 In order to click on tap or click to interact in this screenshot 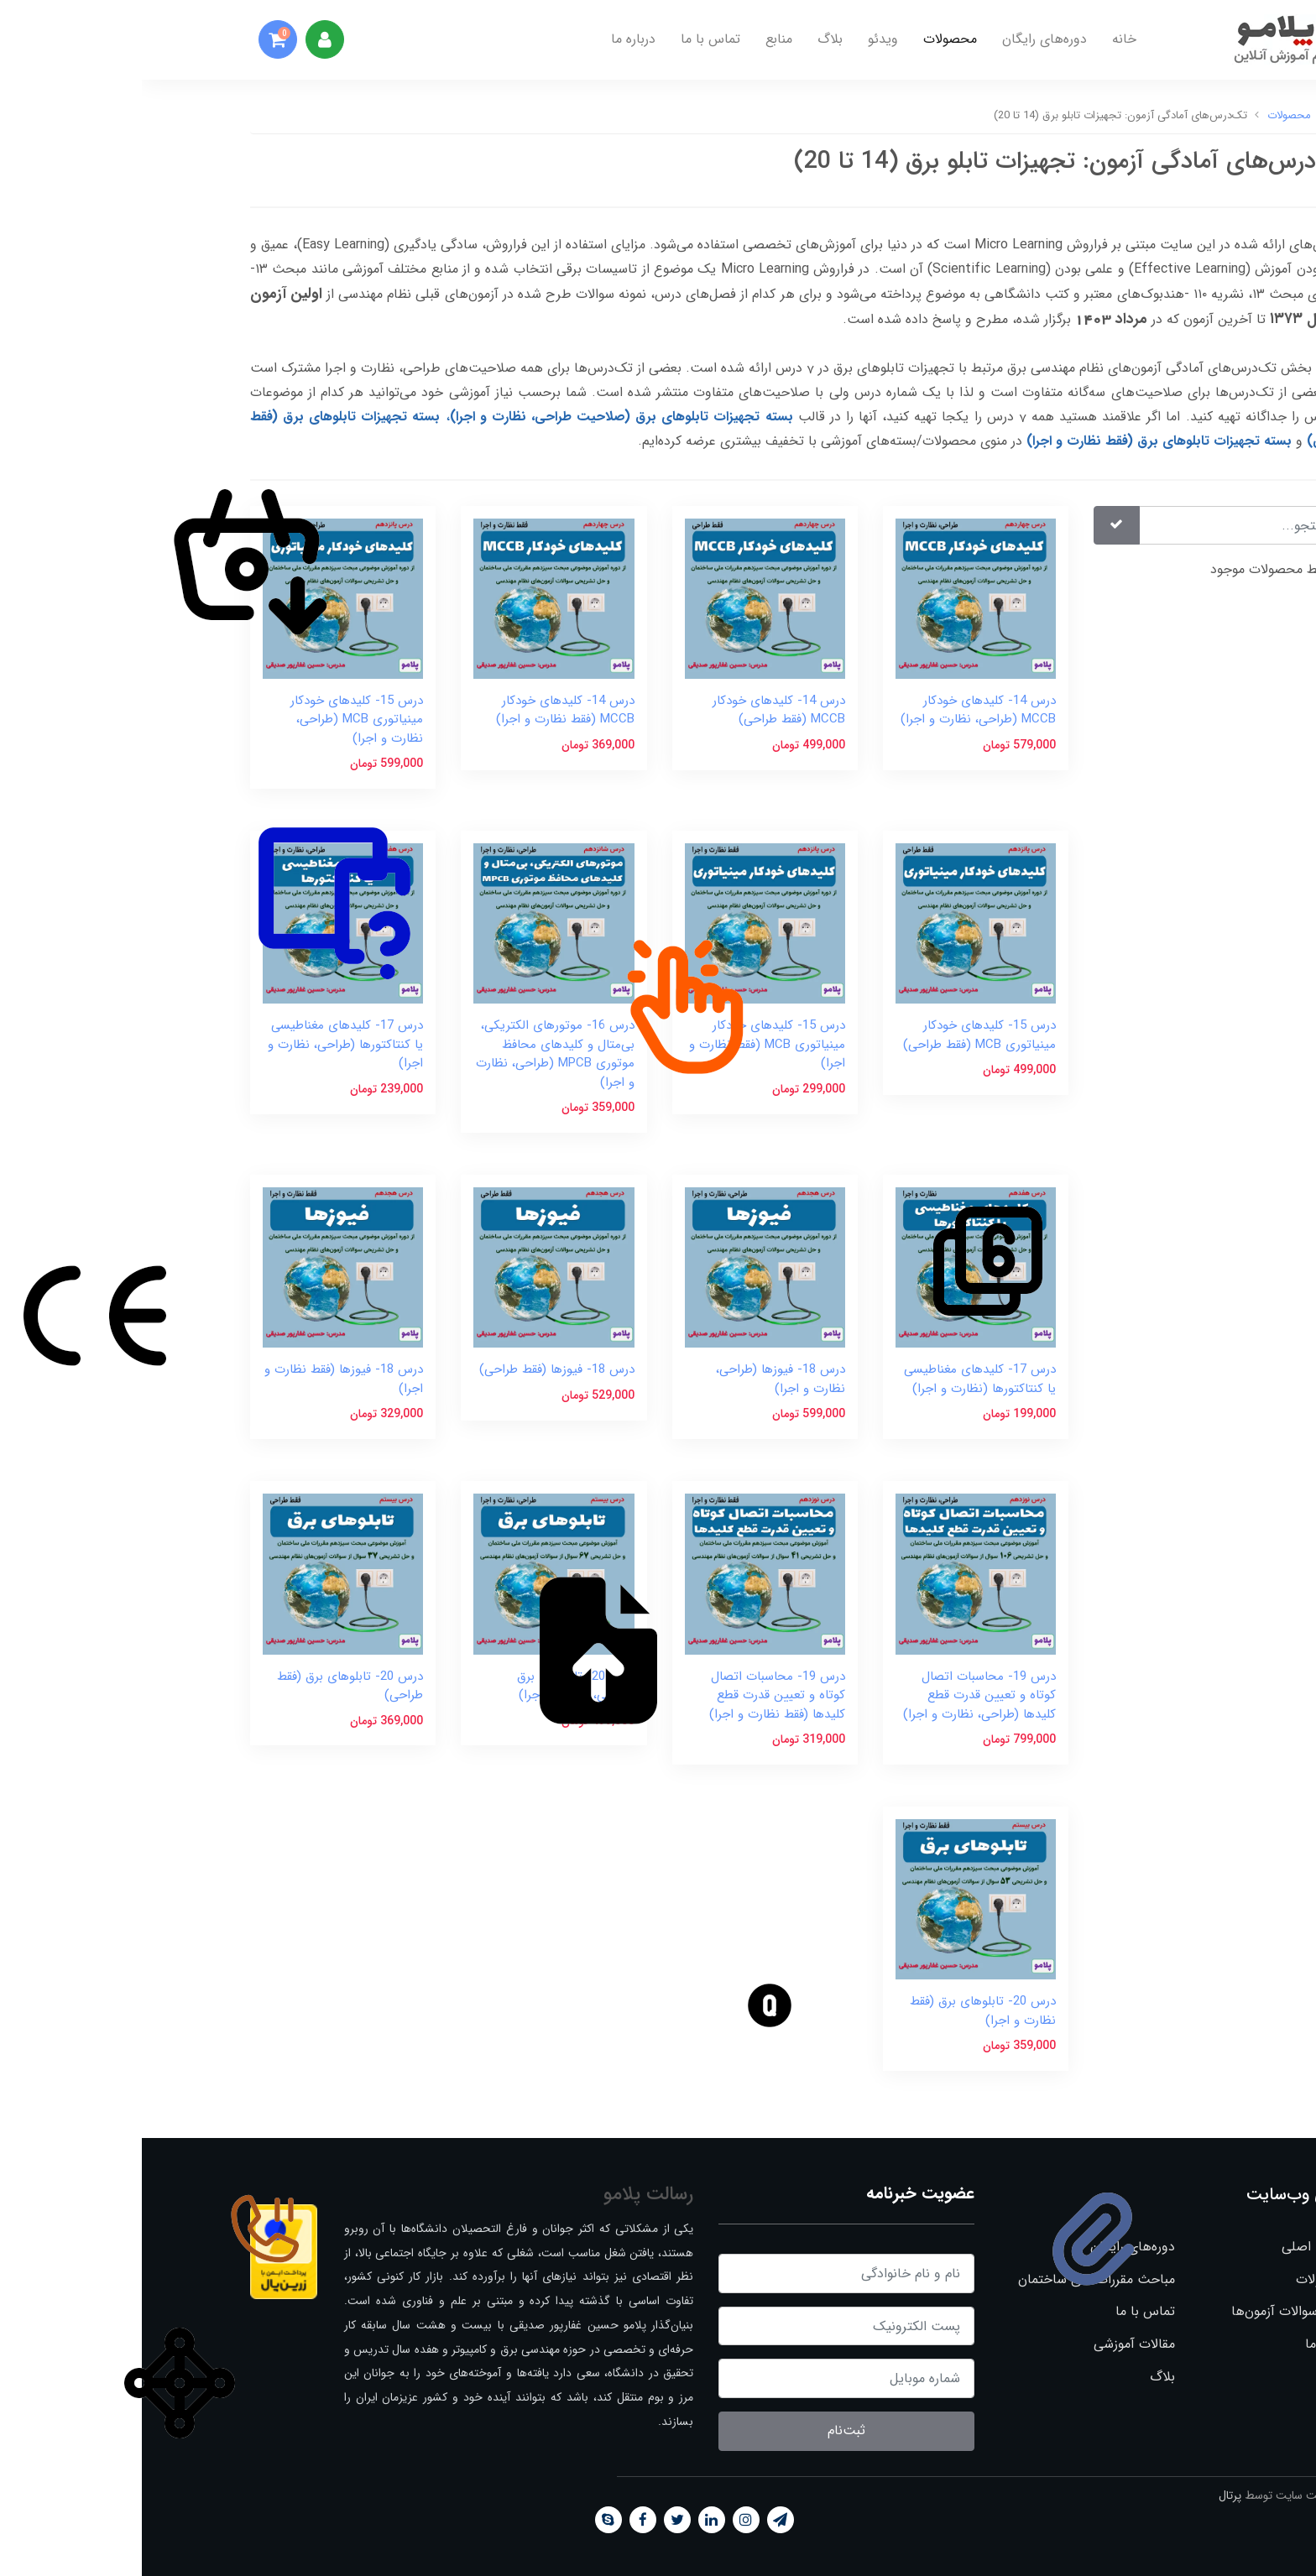, I will do `click(688, 1007)`.